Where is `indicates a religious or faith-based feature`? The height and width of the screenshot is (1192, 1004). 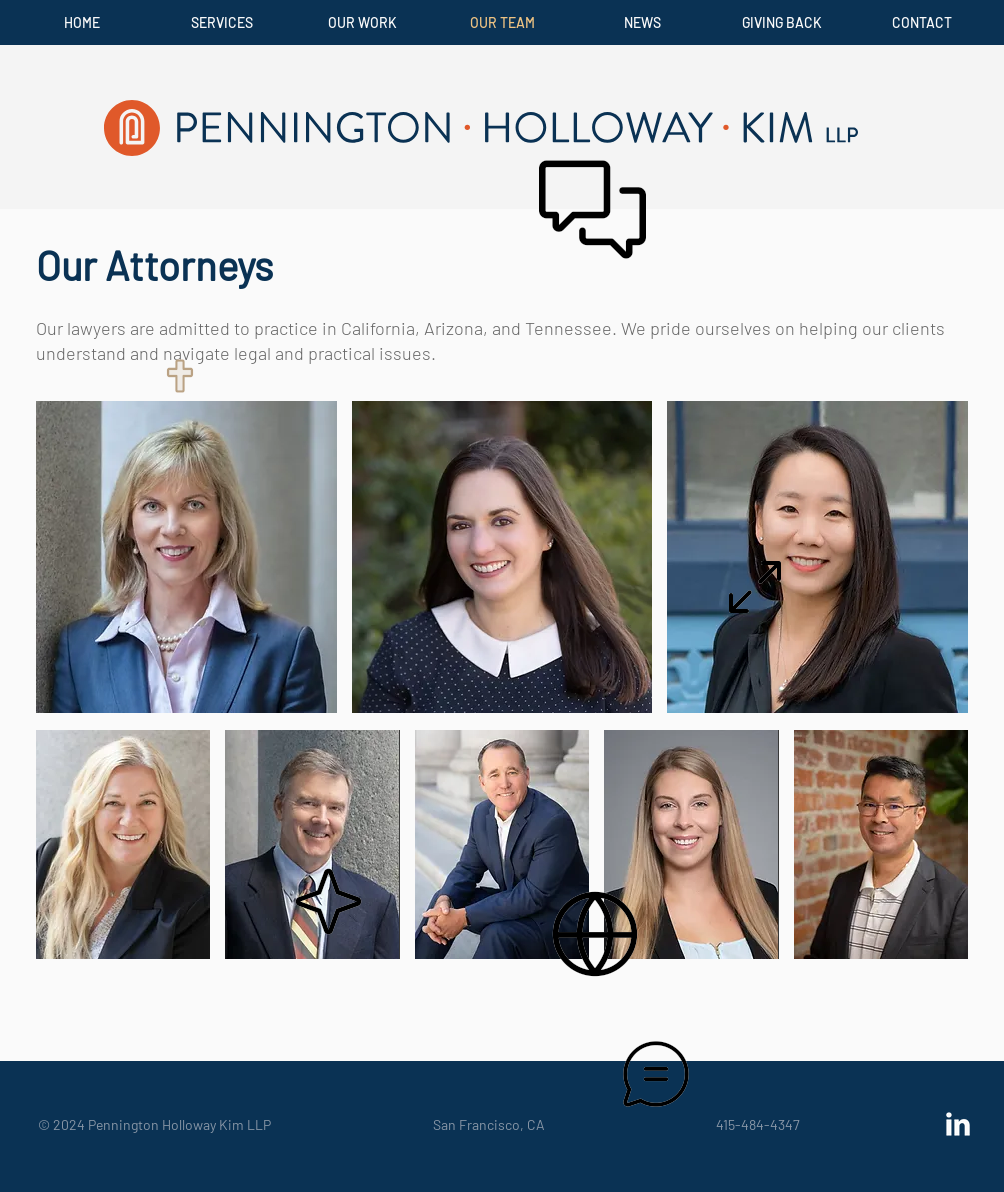 indicates a religious or faith-based feature is located at coordinates (180, 376).